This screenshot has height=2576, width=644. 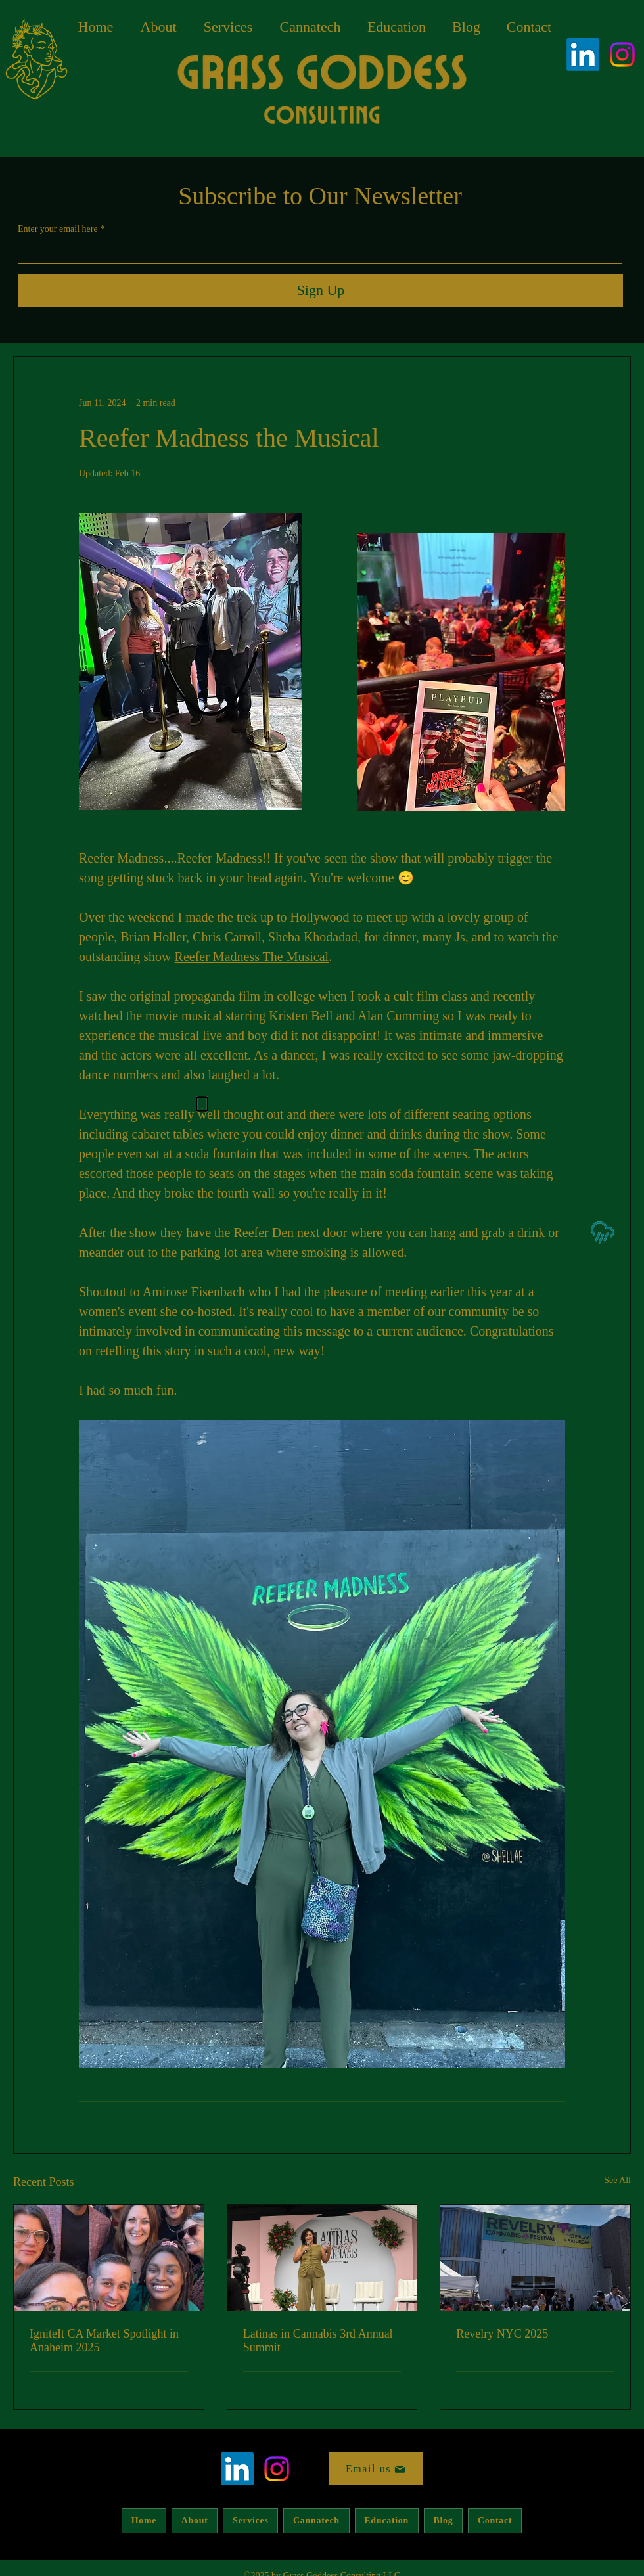 I want to click on switch to tablet view, so click(x=202, y=1104).